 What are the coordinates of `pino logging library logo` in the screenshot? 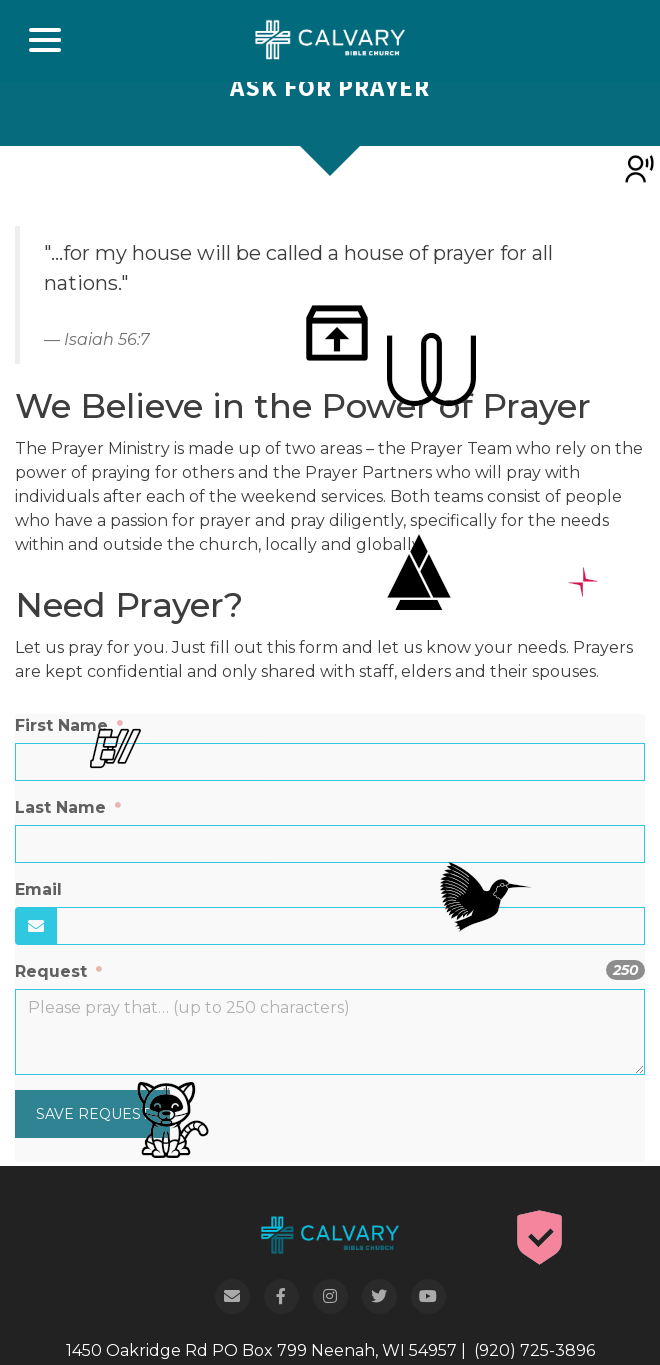 It's located at (419, 572).